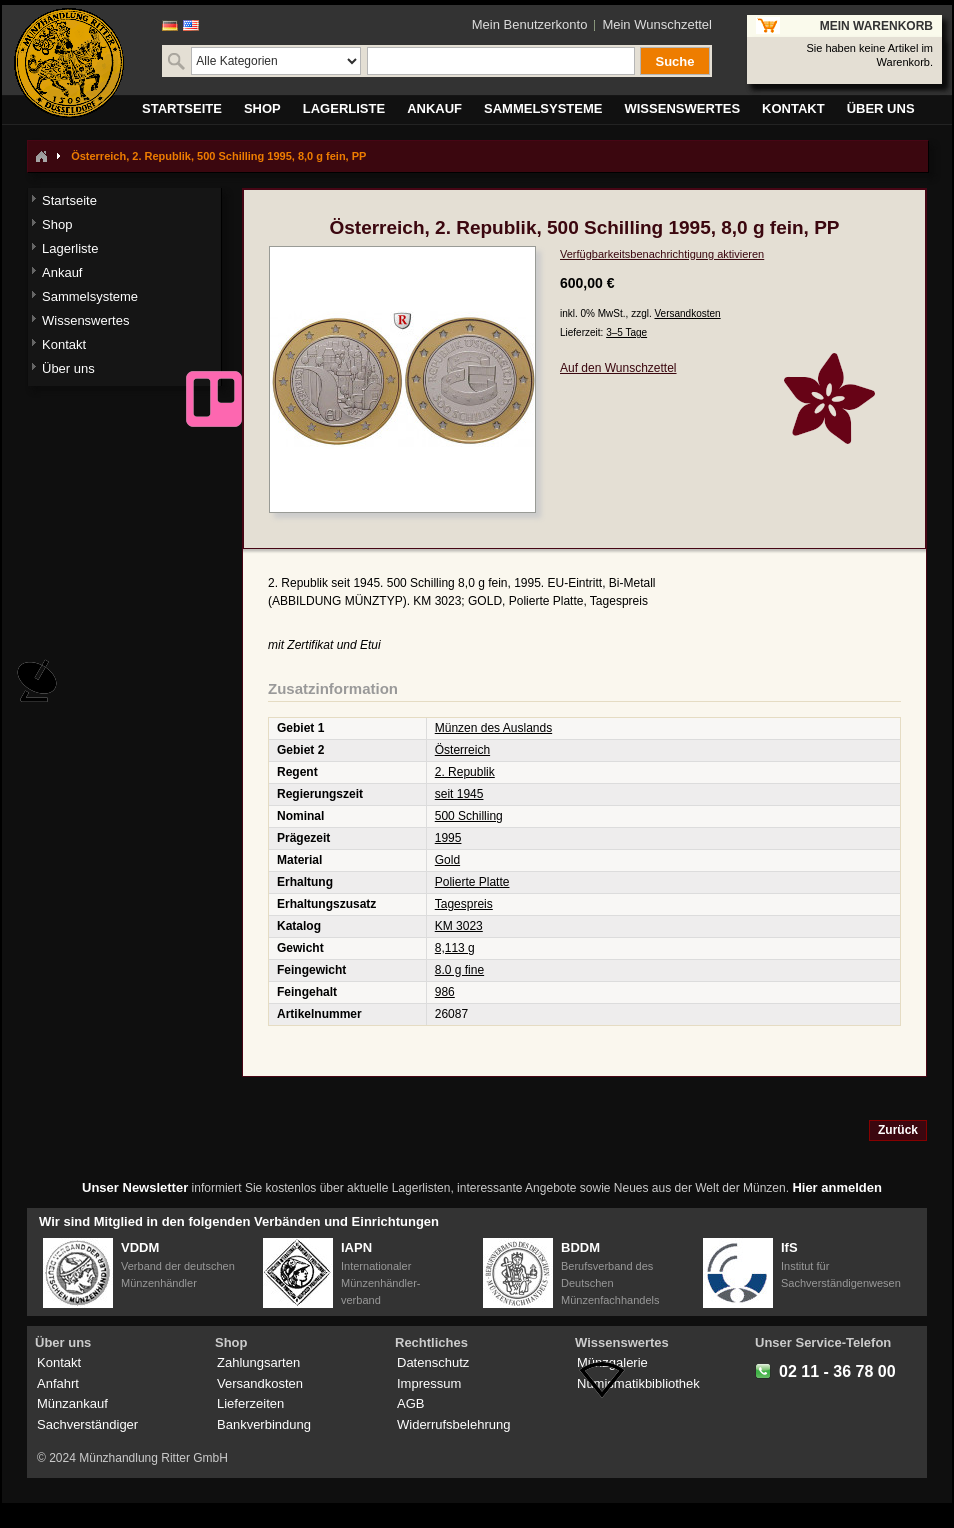 The image size is (954, 1528). What do you see at coordinates (214, 399) in the screenshot?
I see `open trello app` at bounding box center [214, 399].